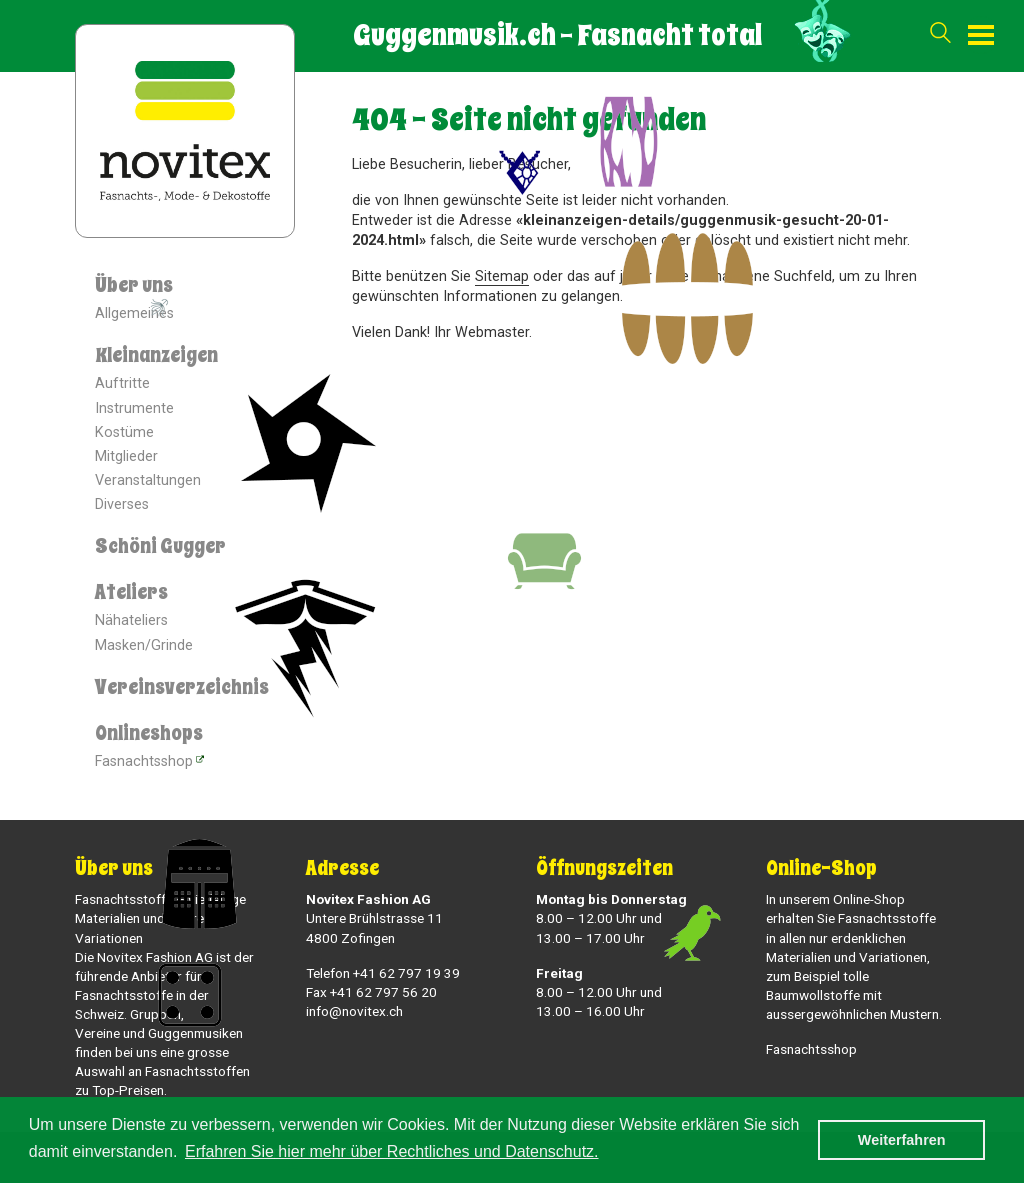  What do you see at coordinates (692, 932) in the screenshot?
I see `vulture icon for wildlife or nature category` at bounding box center [692, 932].